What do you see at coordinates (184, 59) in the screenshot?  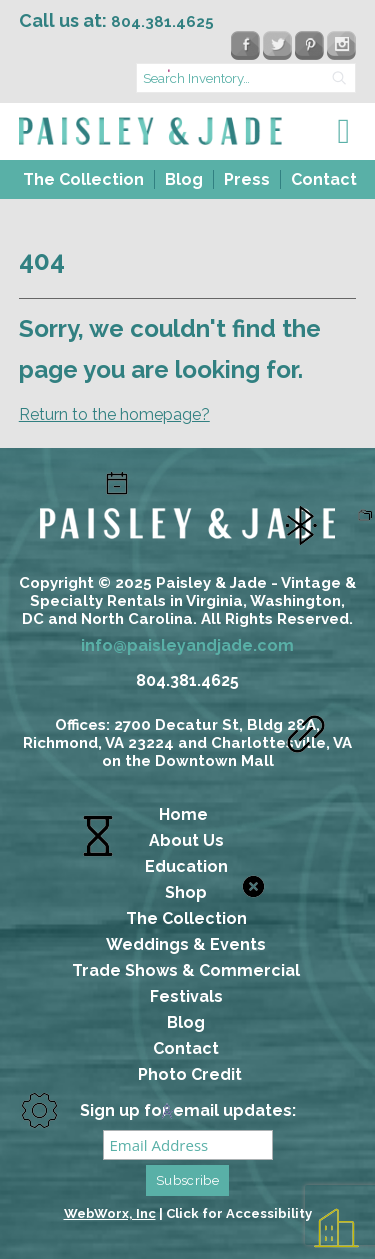 I see `indicates no cellular signal available` at bounding box center [184, 59].